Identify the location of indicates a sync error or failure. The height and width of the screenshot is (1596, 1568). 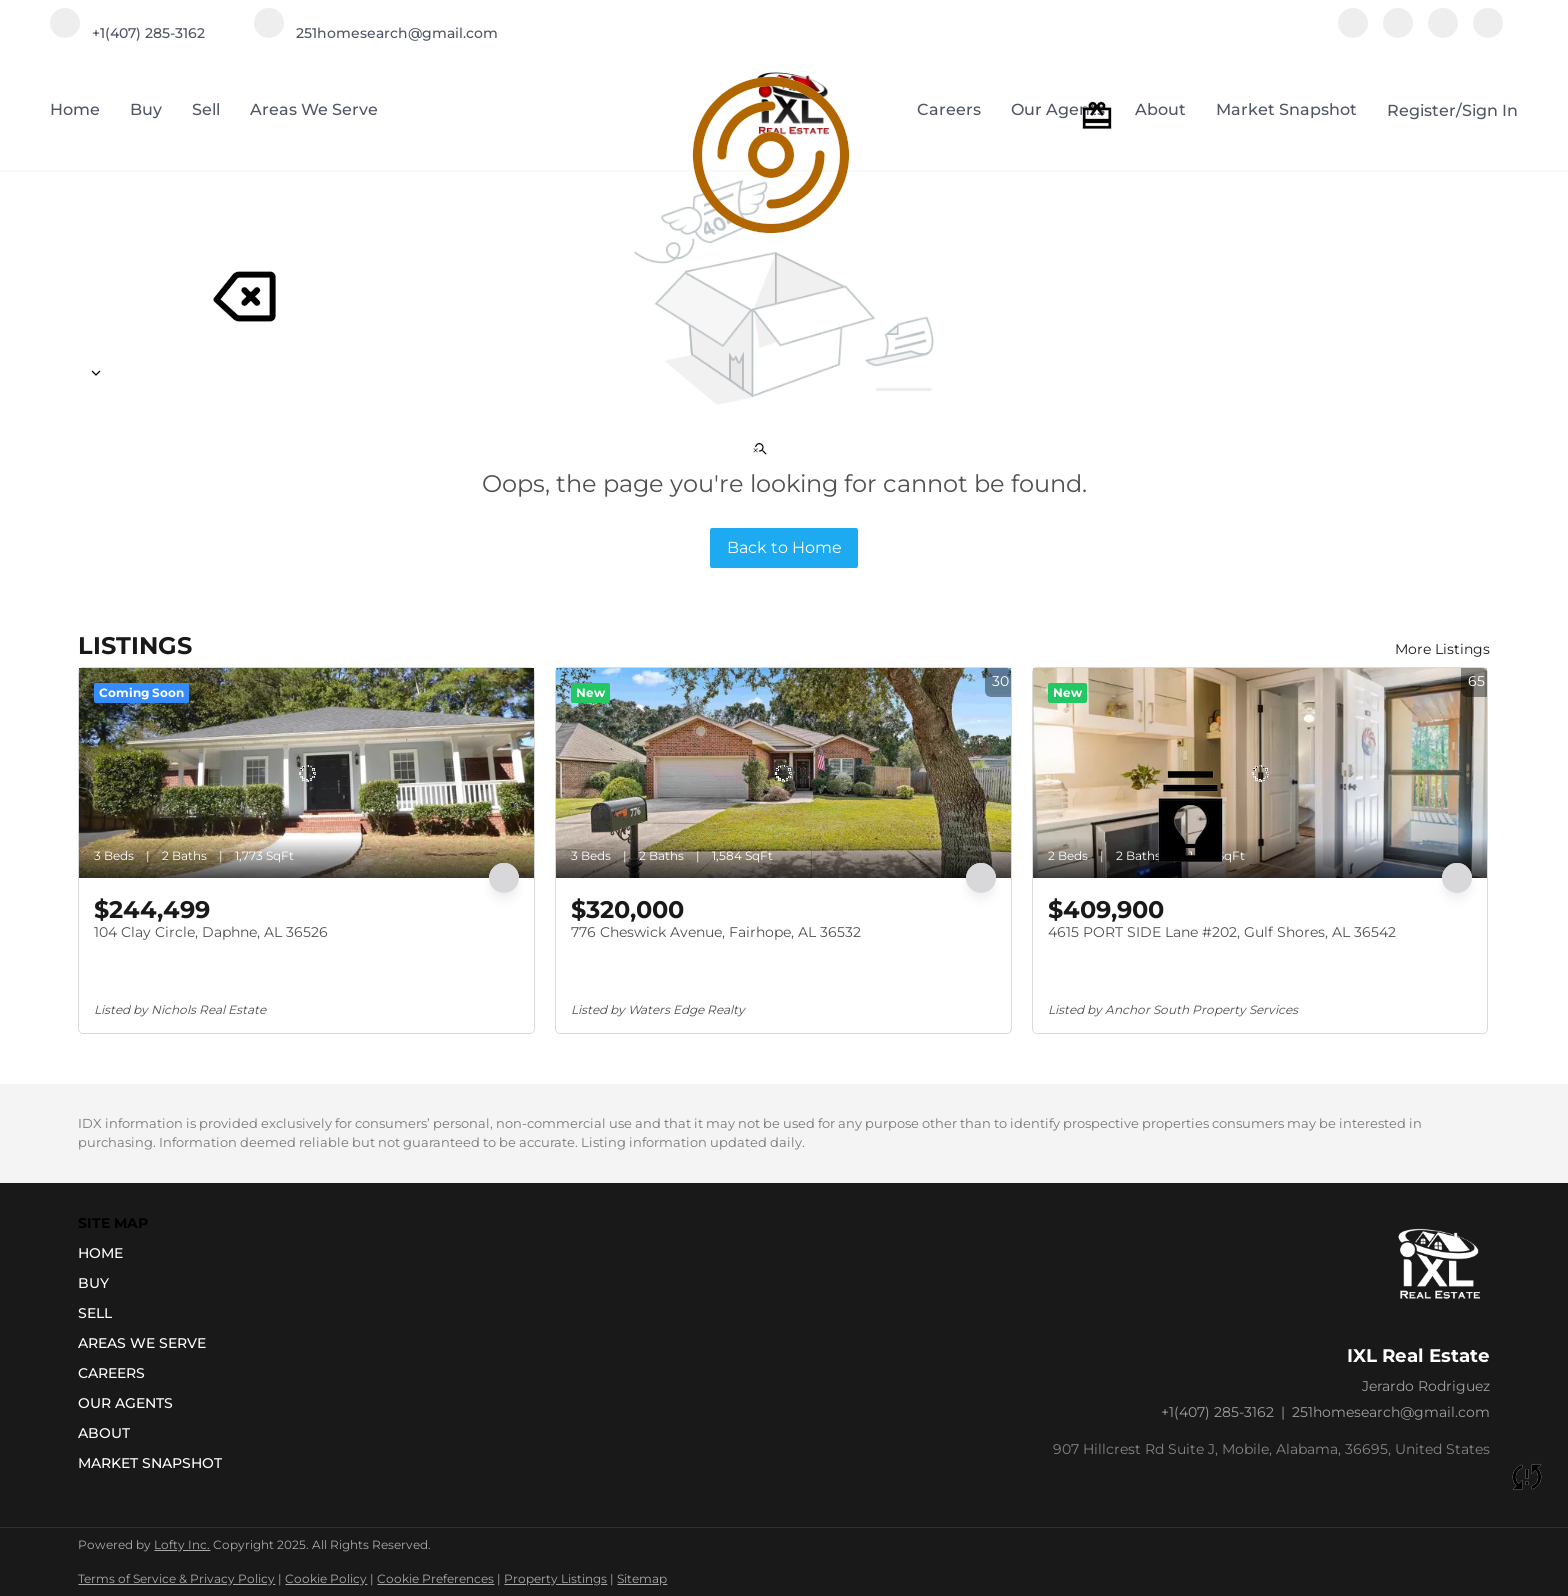
(1527, 1477).